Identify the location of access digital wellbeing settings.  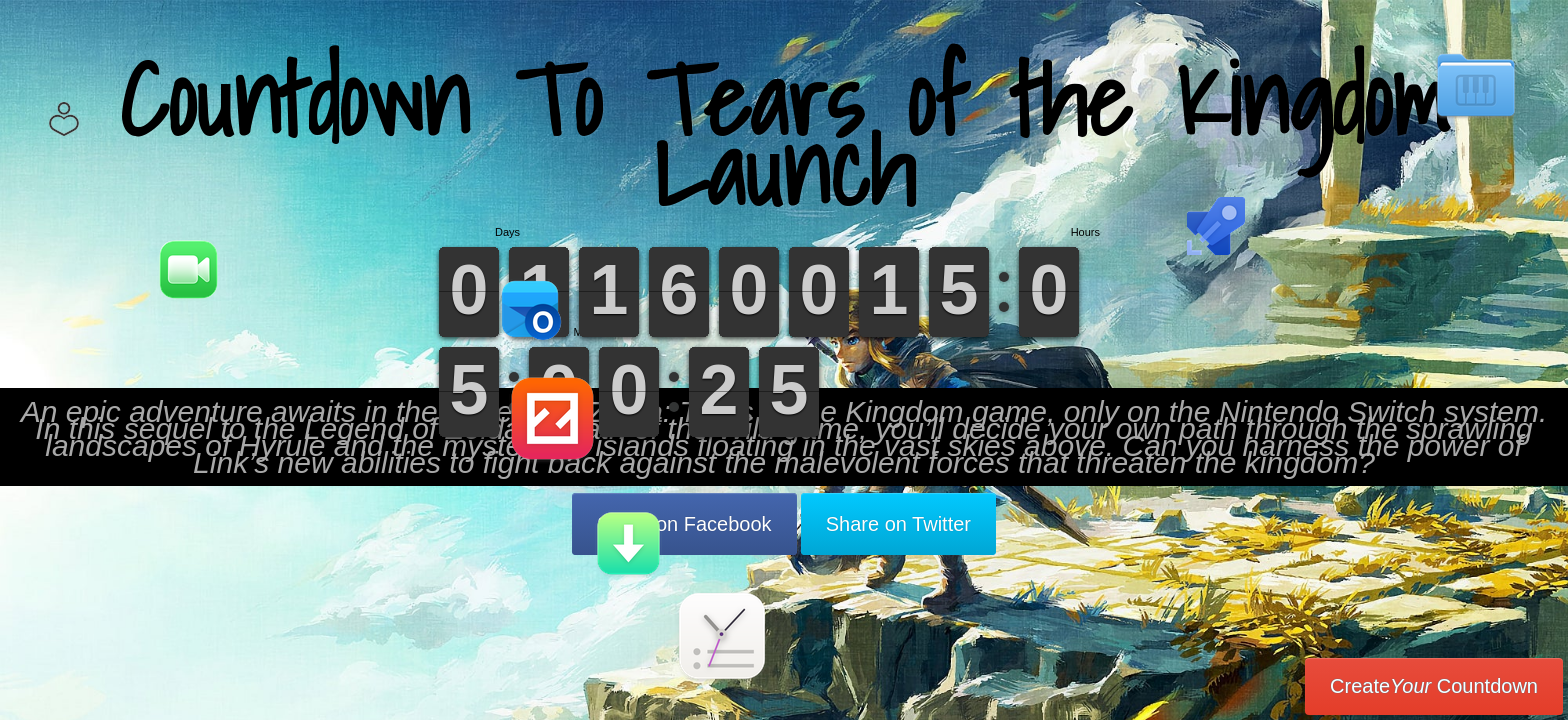
(64, 119).